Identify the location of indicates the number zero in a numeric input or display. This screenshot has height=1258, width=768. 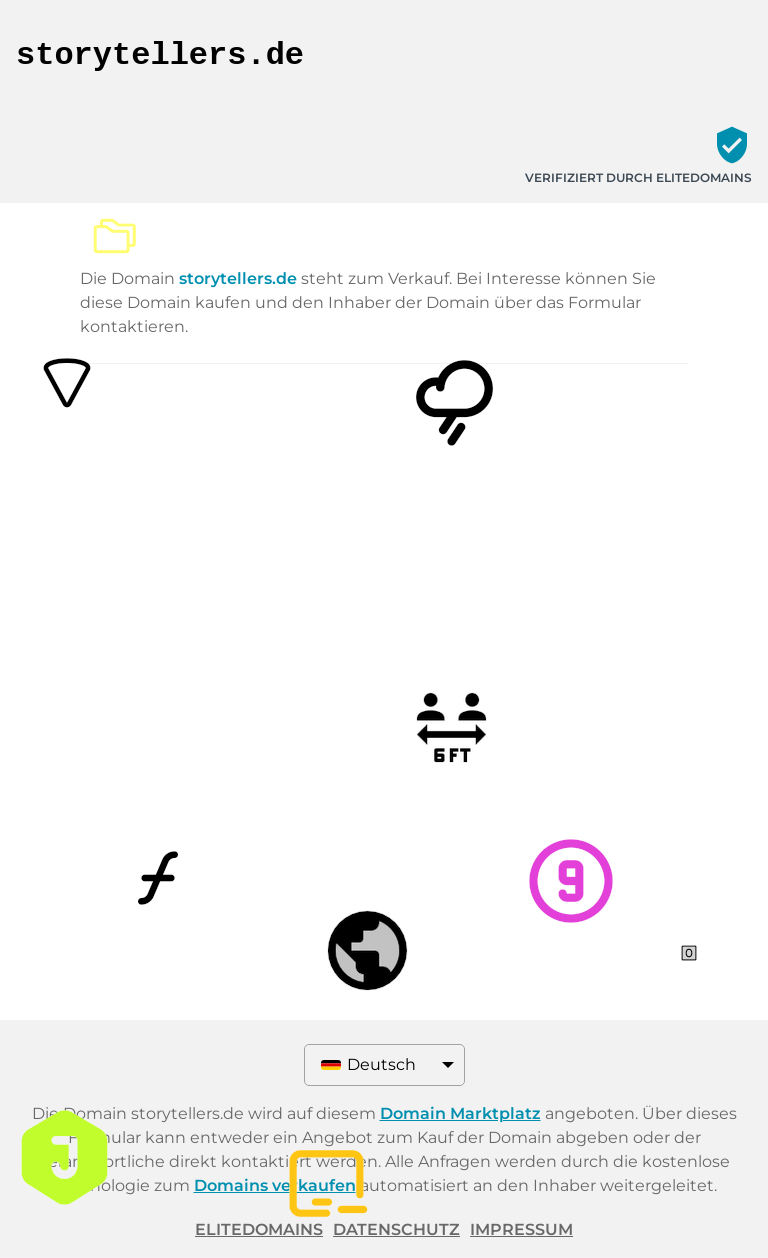
(689, 953).